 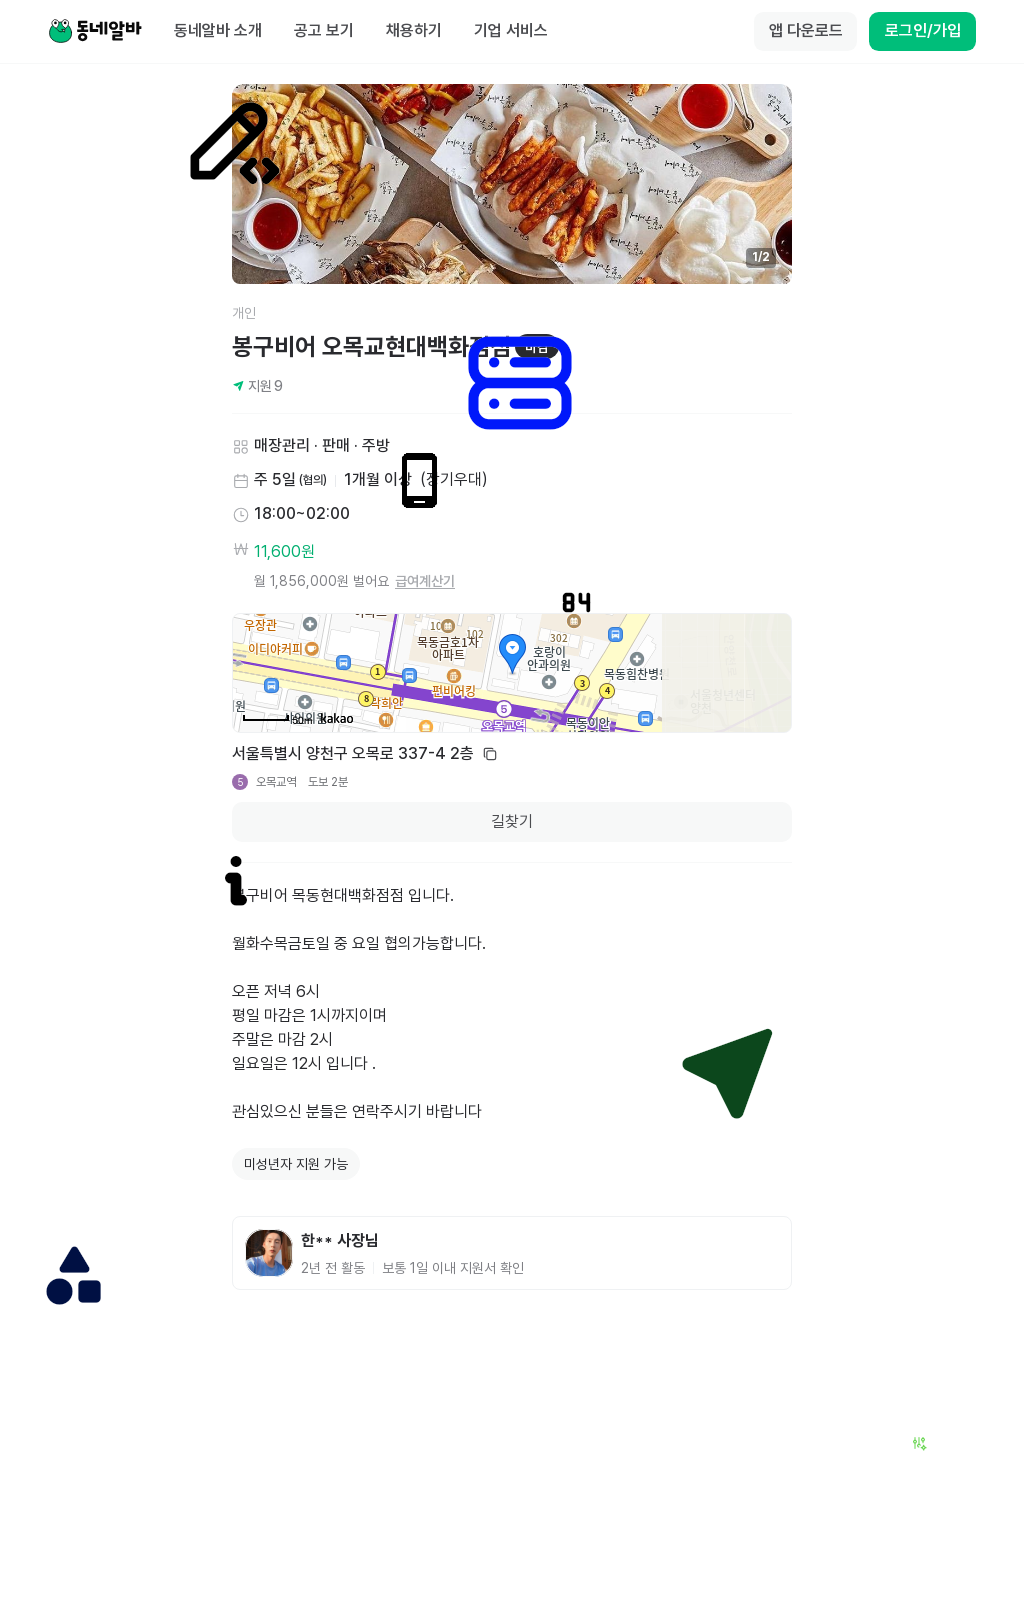 I want to click on access AI-powered or smart settings adjustments, so click(x=919, y=1443).